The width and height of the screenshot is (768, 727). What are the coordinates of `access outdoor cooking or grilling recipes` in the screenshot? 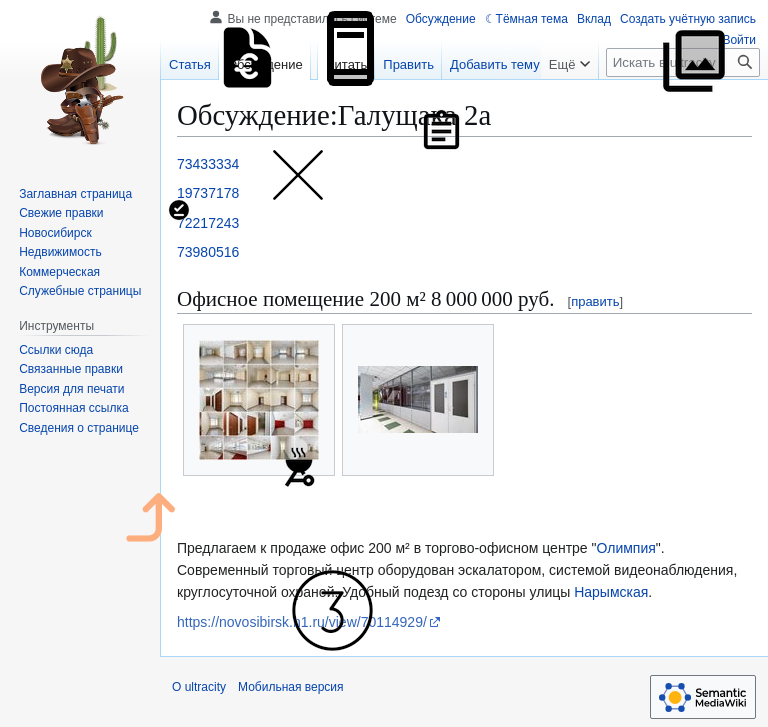 It's located at (299, 467).